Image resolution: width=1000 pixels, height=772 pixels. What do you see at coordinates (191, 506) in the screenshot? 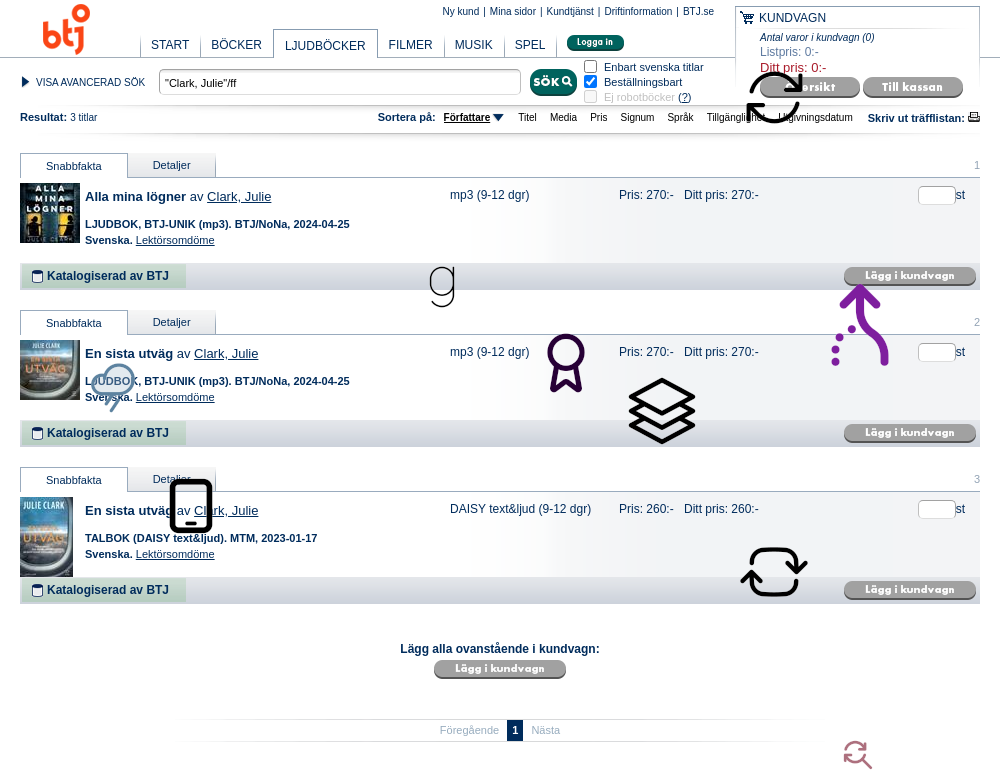
I see `switch to tablet view or layout` at bounding box center [191, 506].